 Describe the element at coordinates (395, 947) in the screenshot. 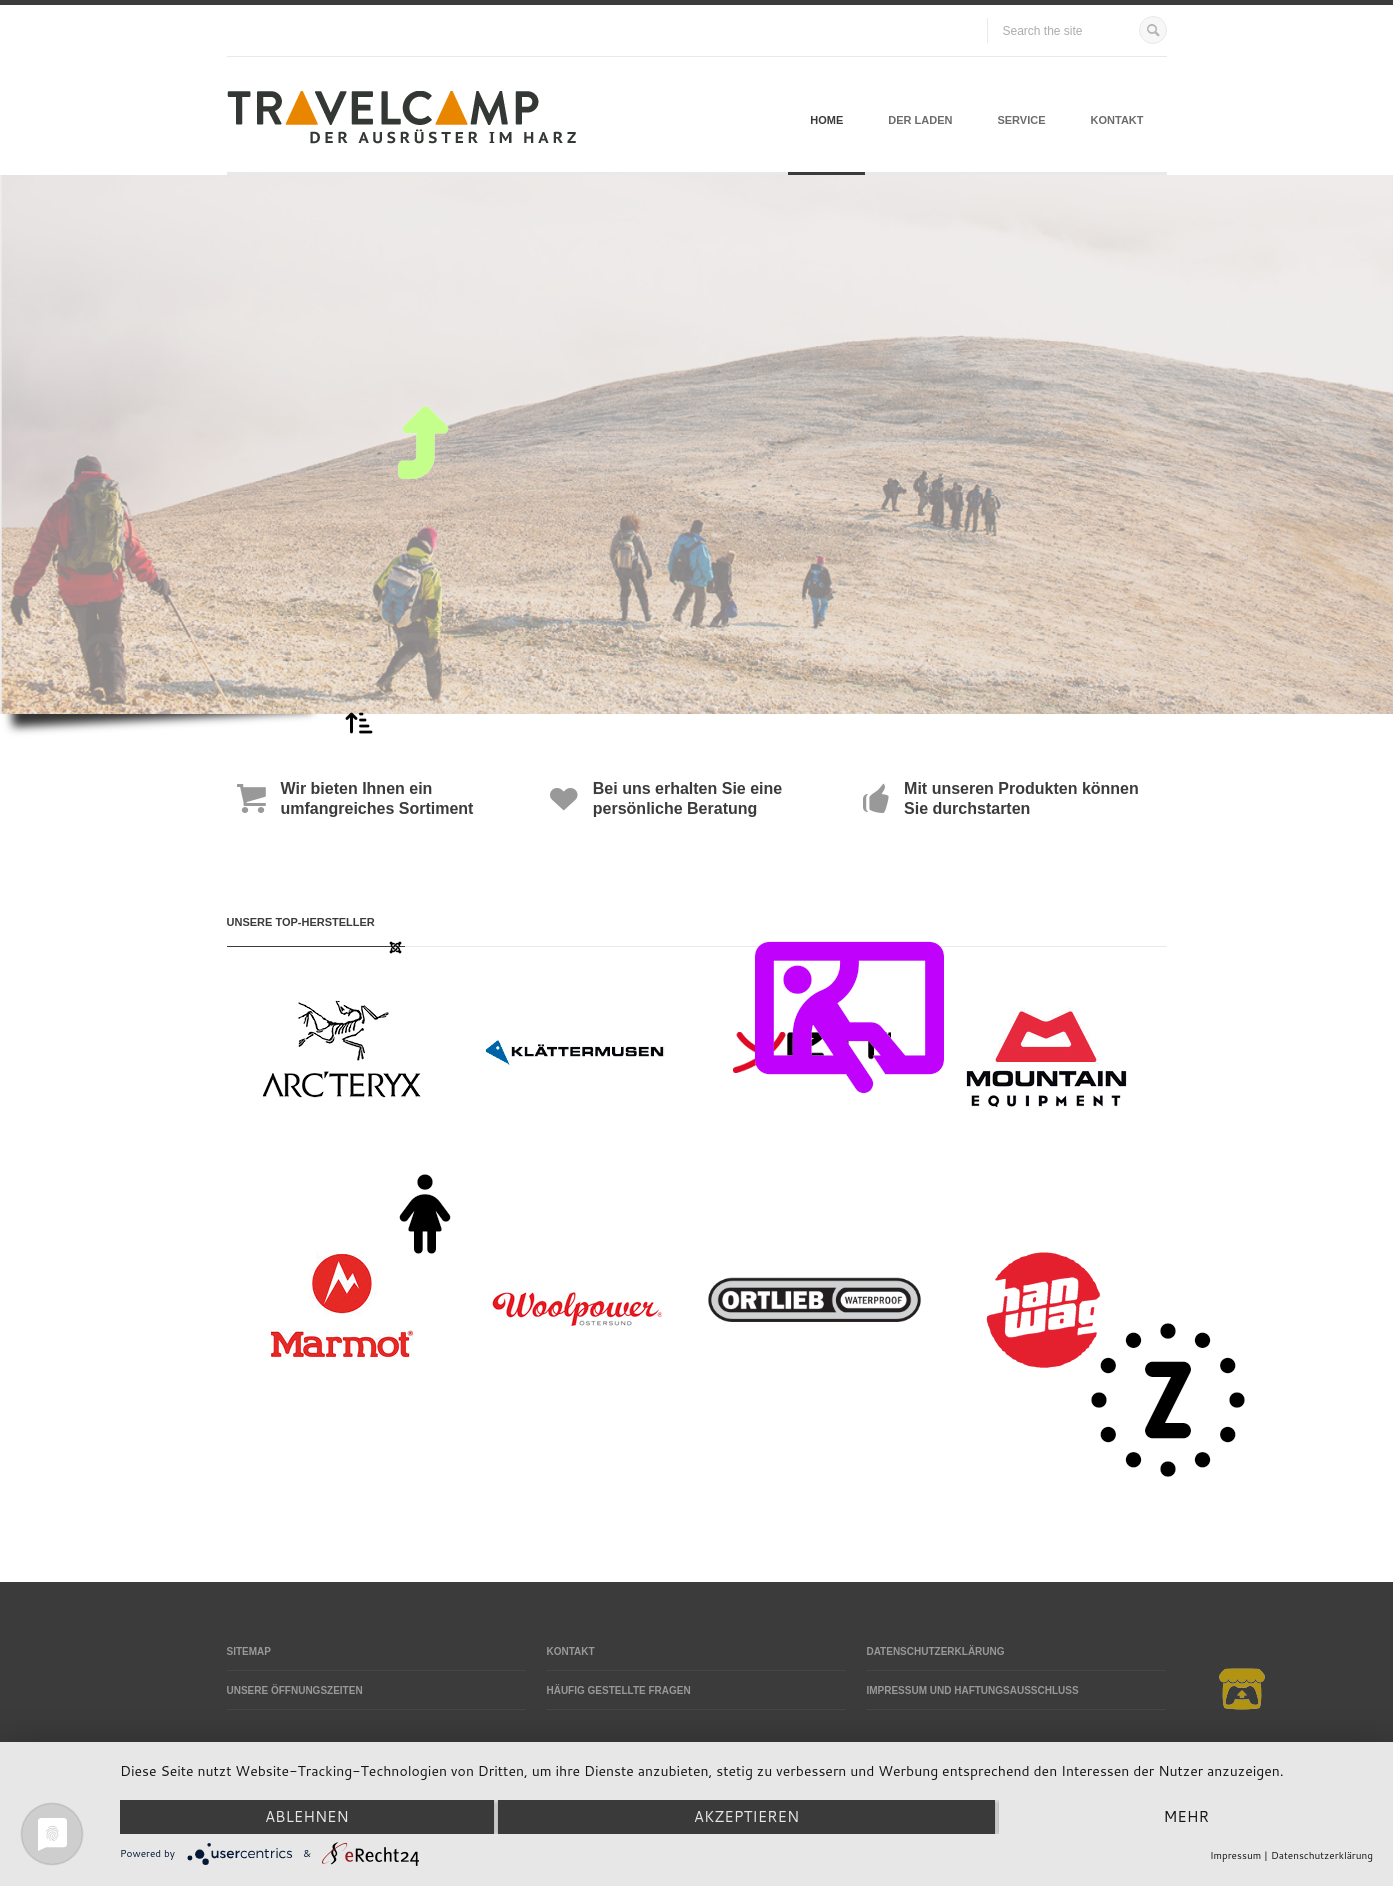

I see `joomla content management system logo` at that location.